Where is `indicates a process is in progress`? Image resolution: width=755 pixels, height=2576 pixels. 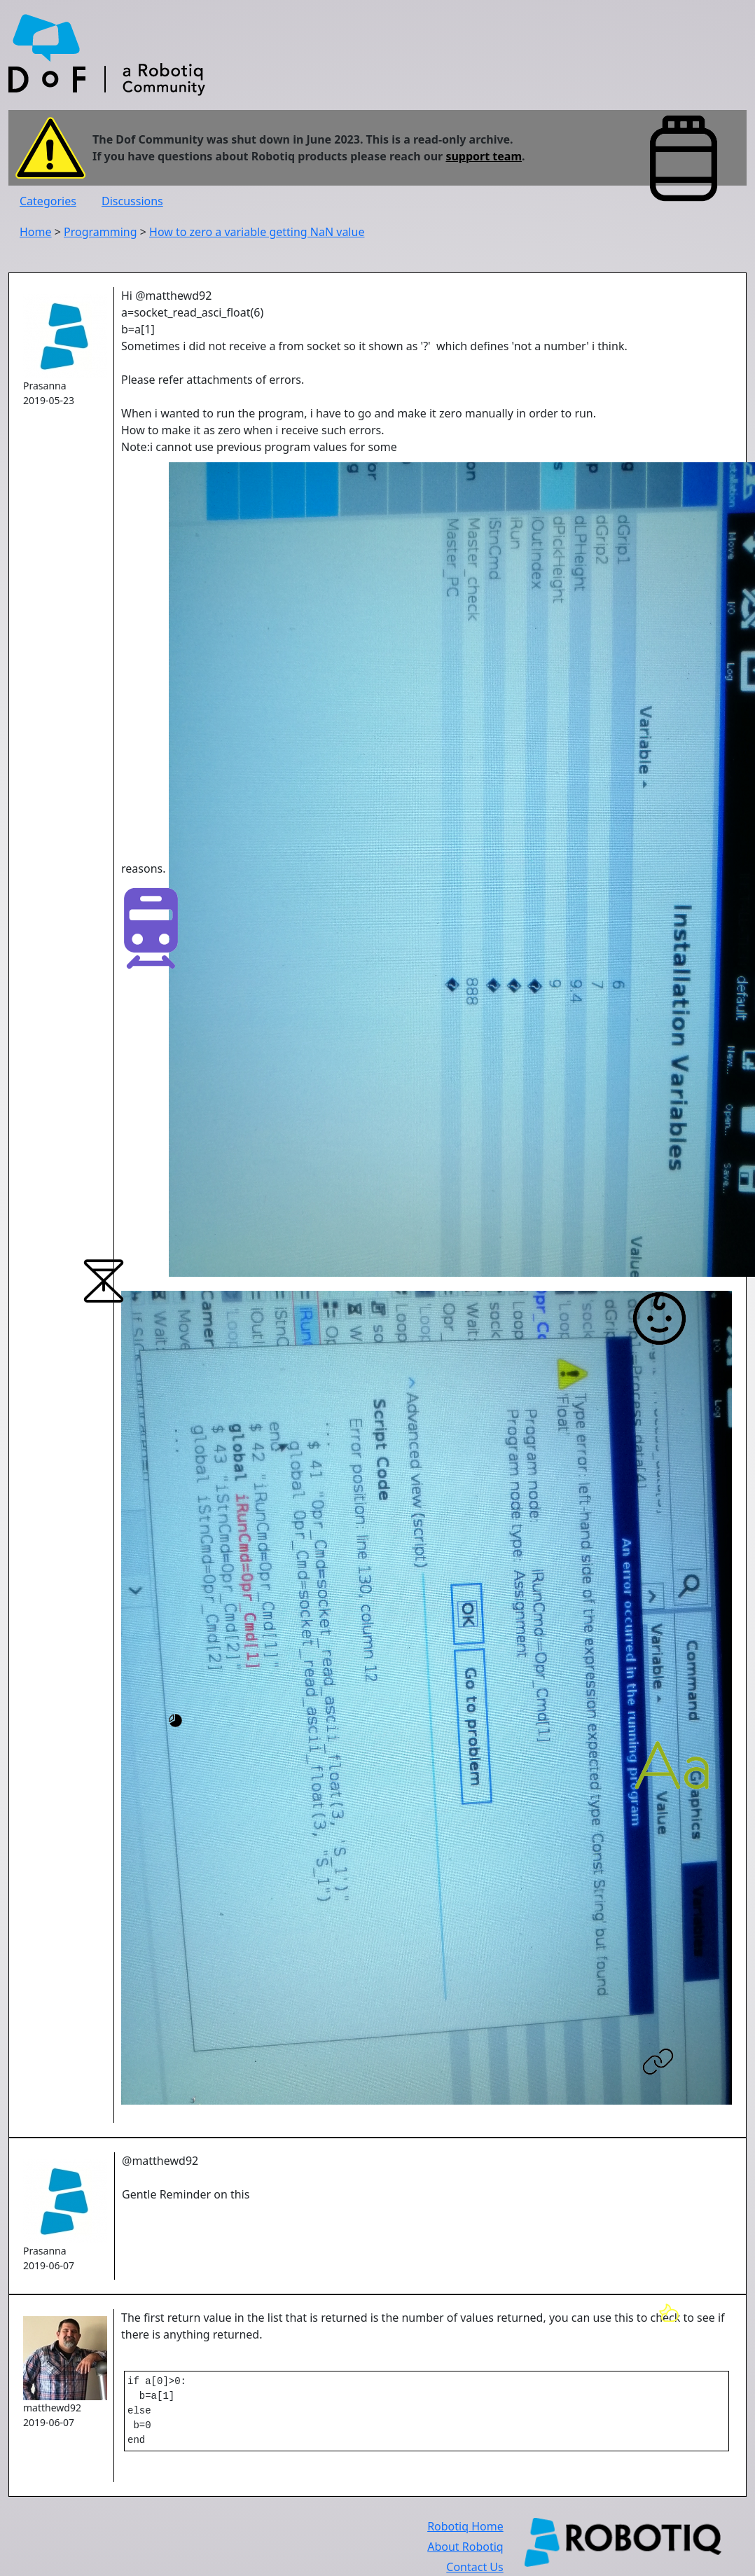
indicates a process is in progress is located at coordinates (104, 1281).